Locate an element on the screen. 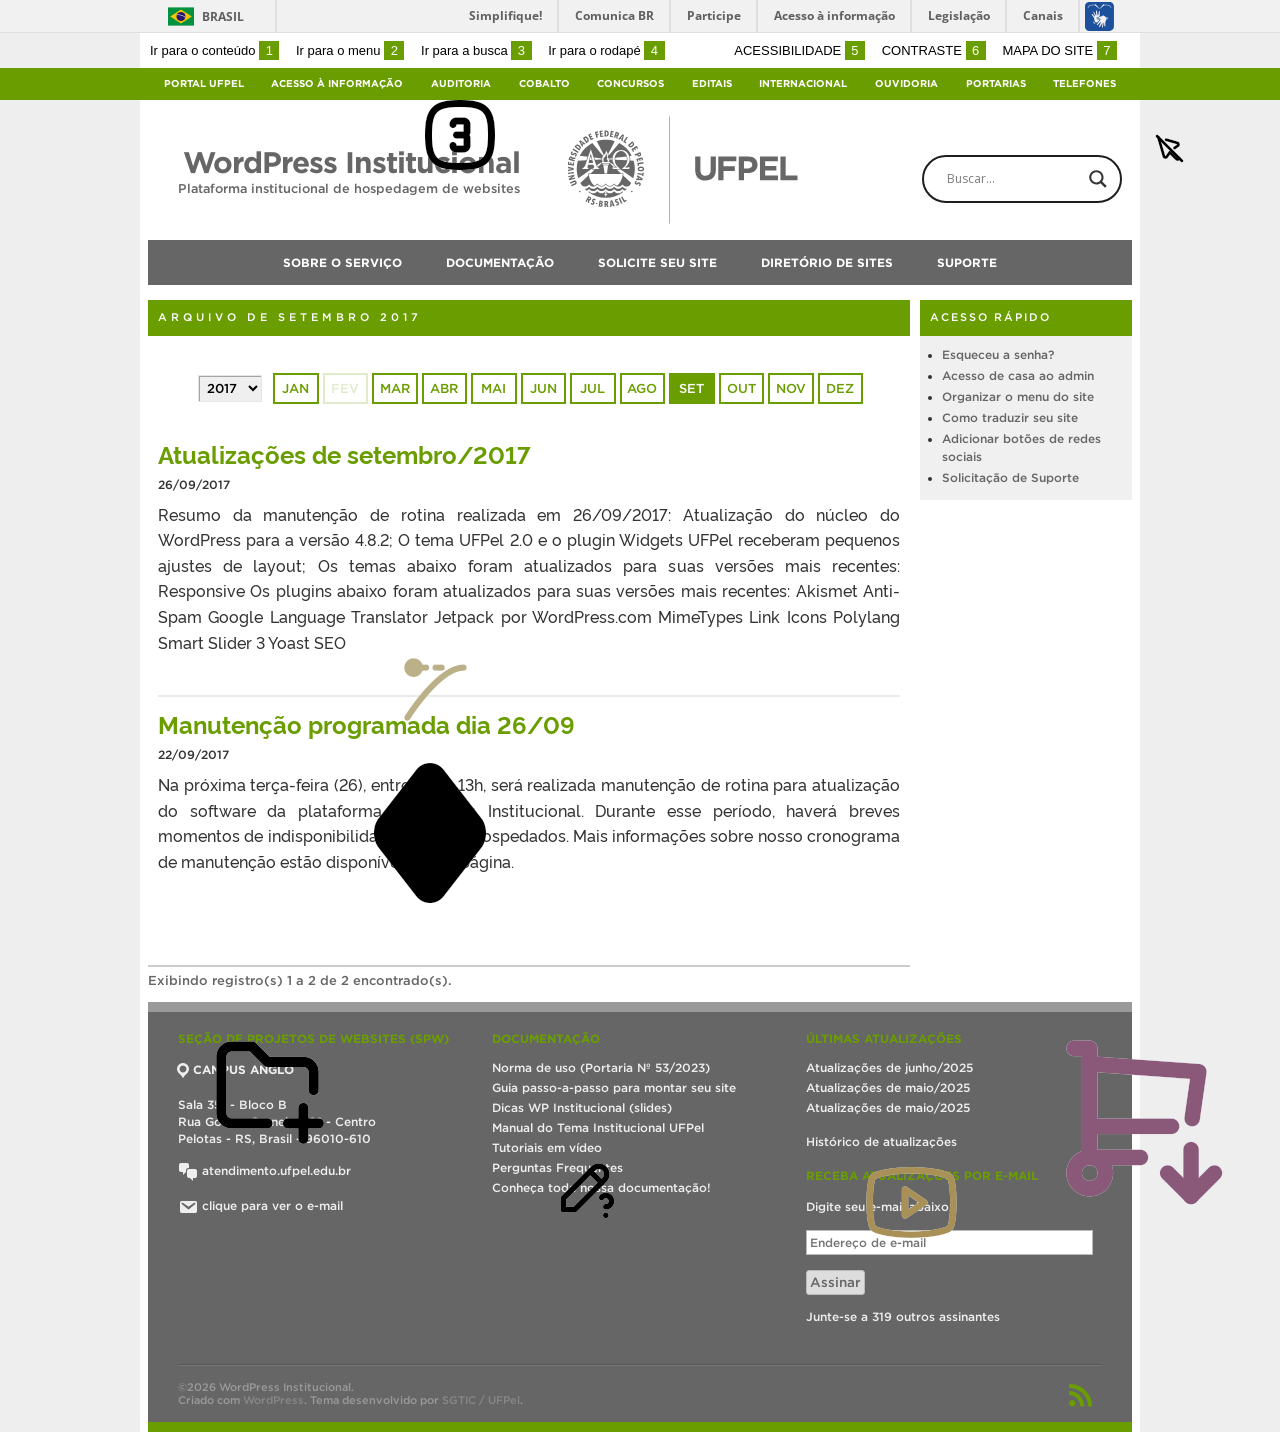 The image size is (1280, 1432). indicates step 3 in a multi-step process is located at coordinates (460, 135).